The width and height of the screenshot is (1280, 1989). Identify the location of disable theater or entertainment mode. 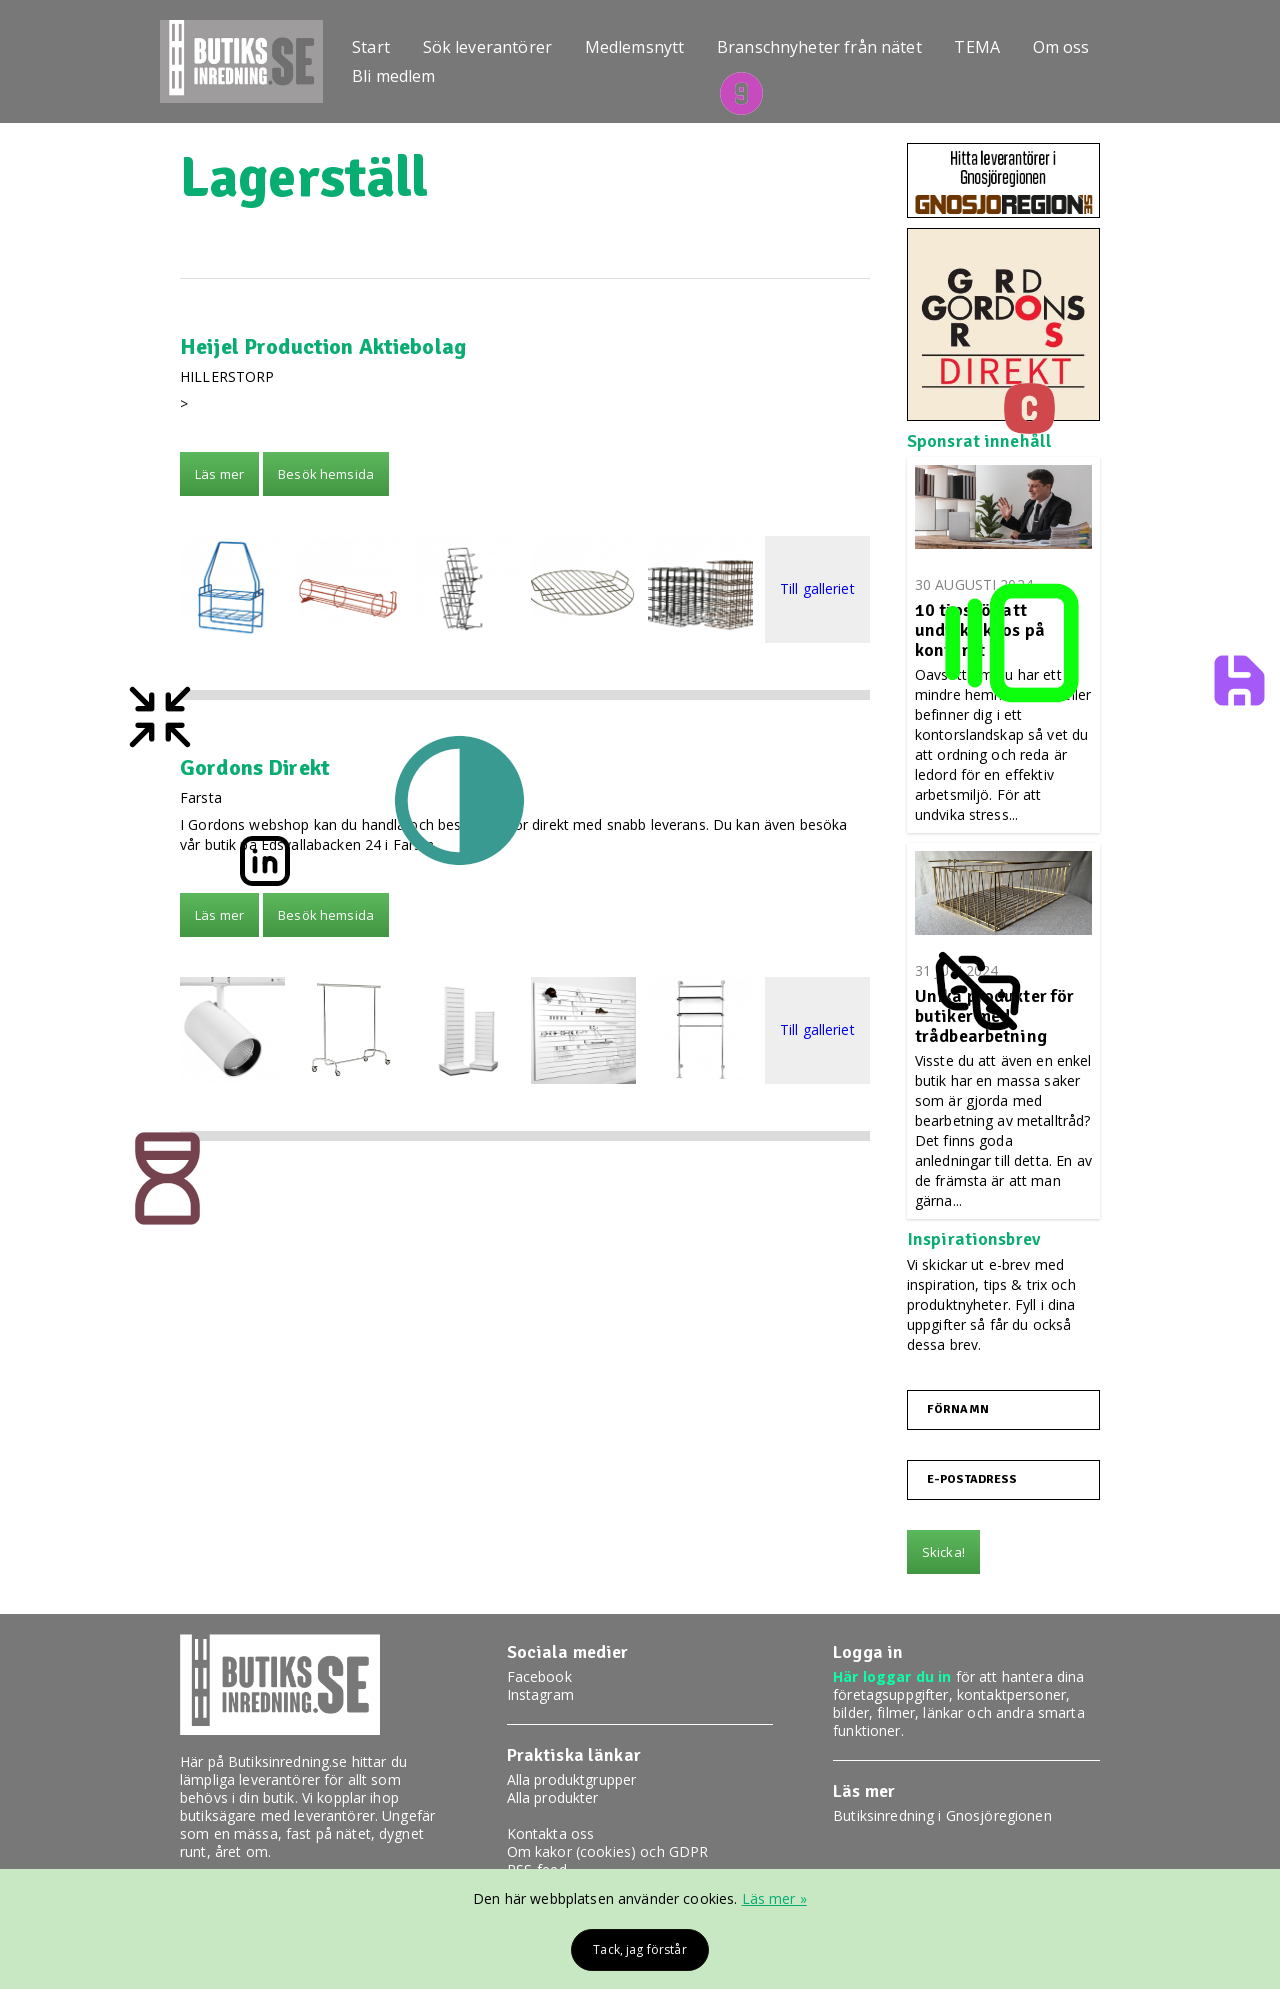
(978, 991).